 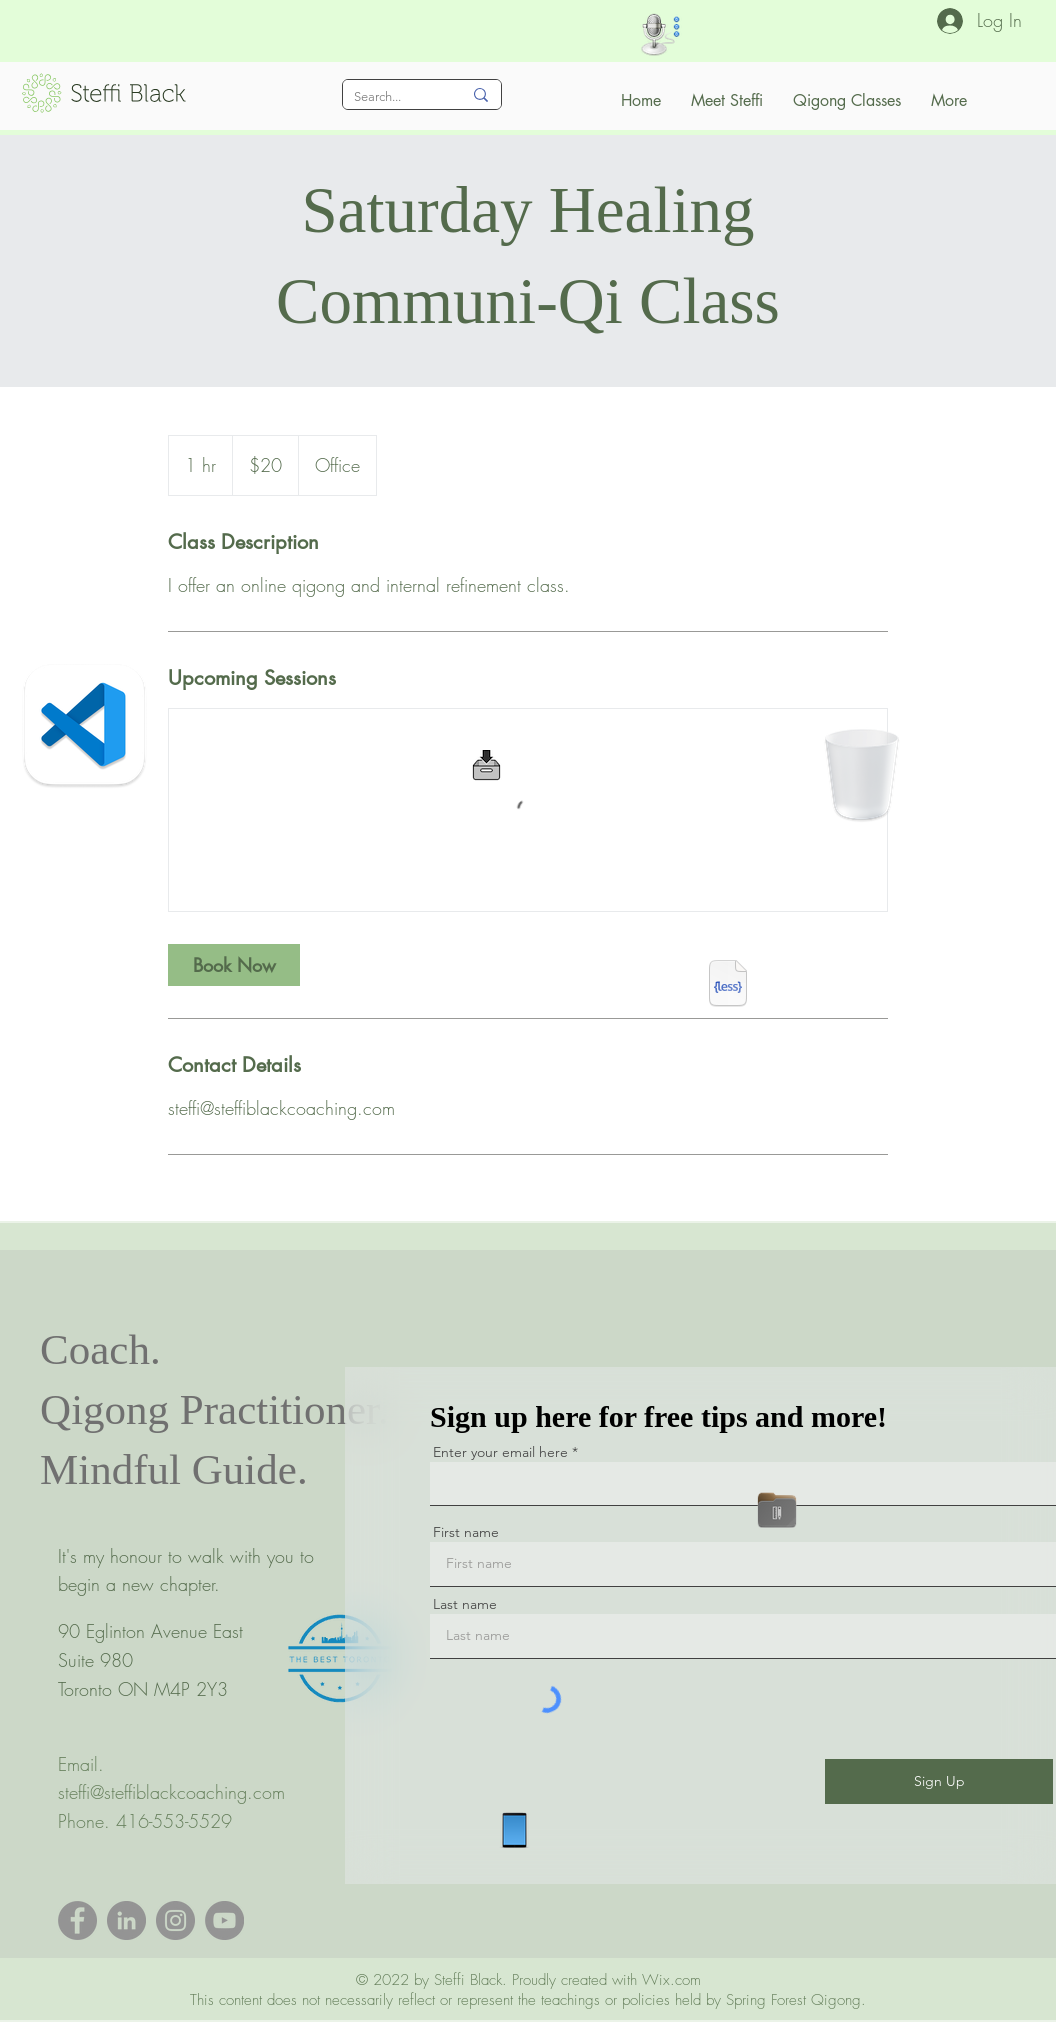 I want to click on TrashIcon icon, so click(x=862, y=774).